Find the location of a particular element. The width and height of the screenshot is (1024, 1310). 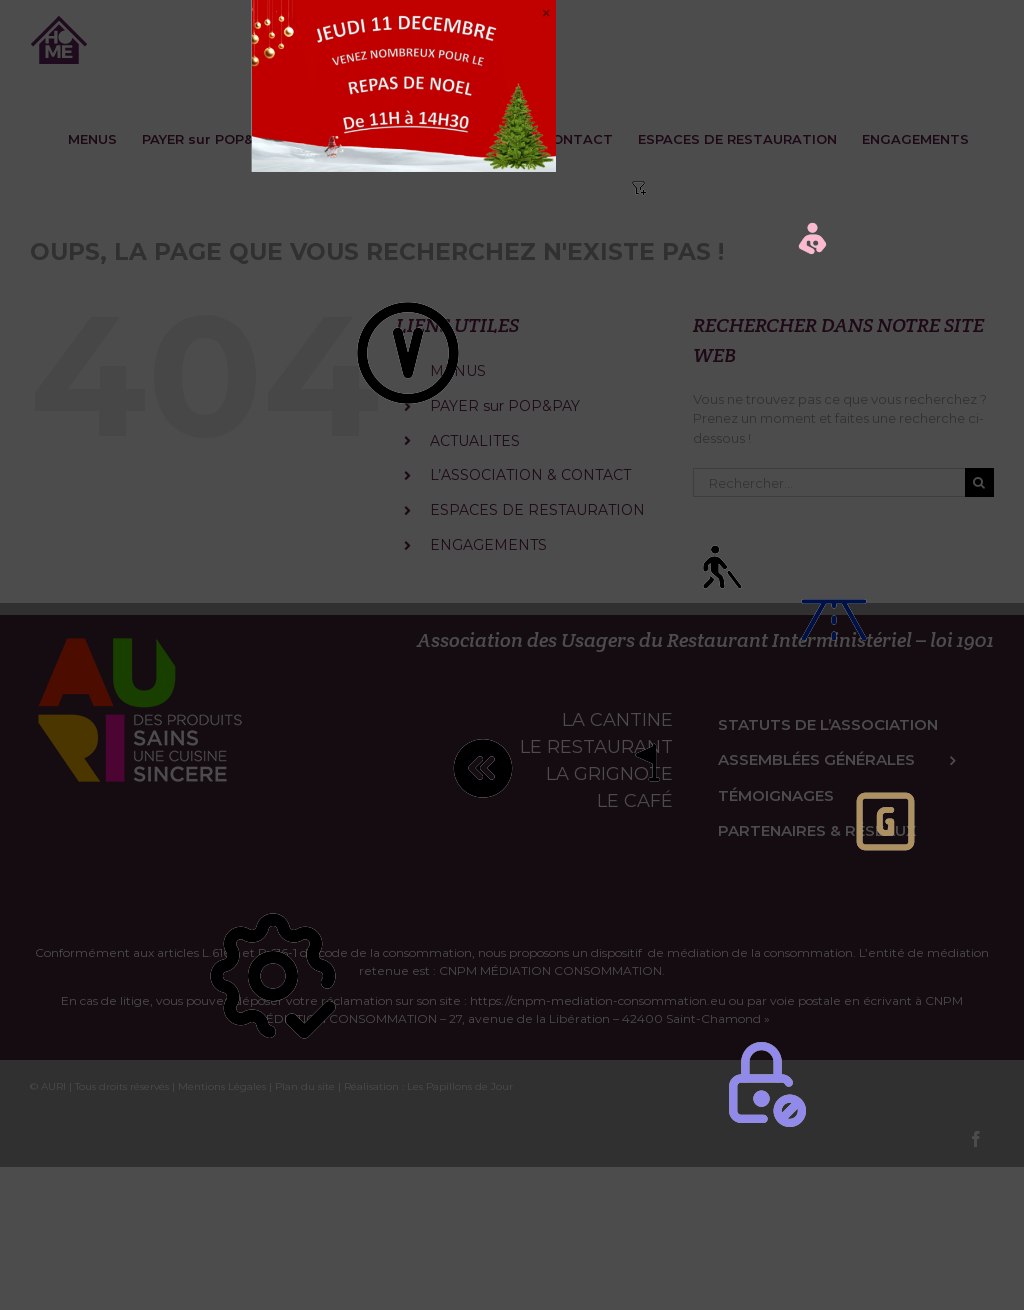

indicates a breastfeeding or nursing room is located at coordinates (812, 238).